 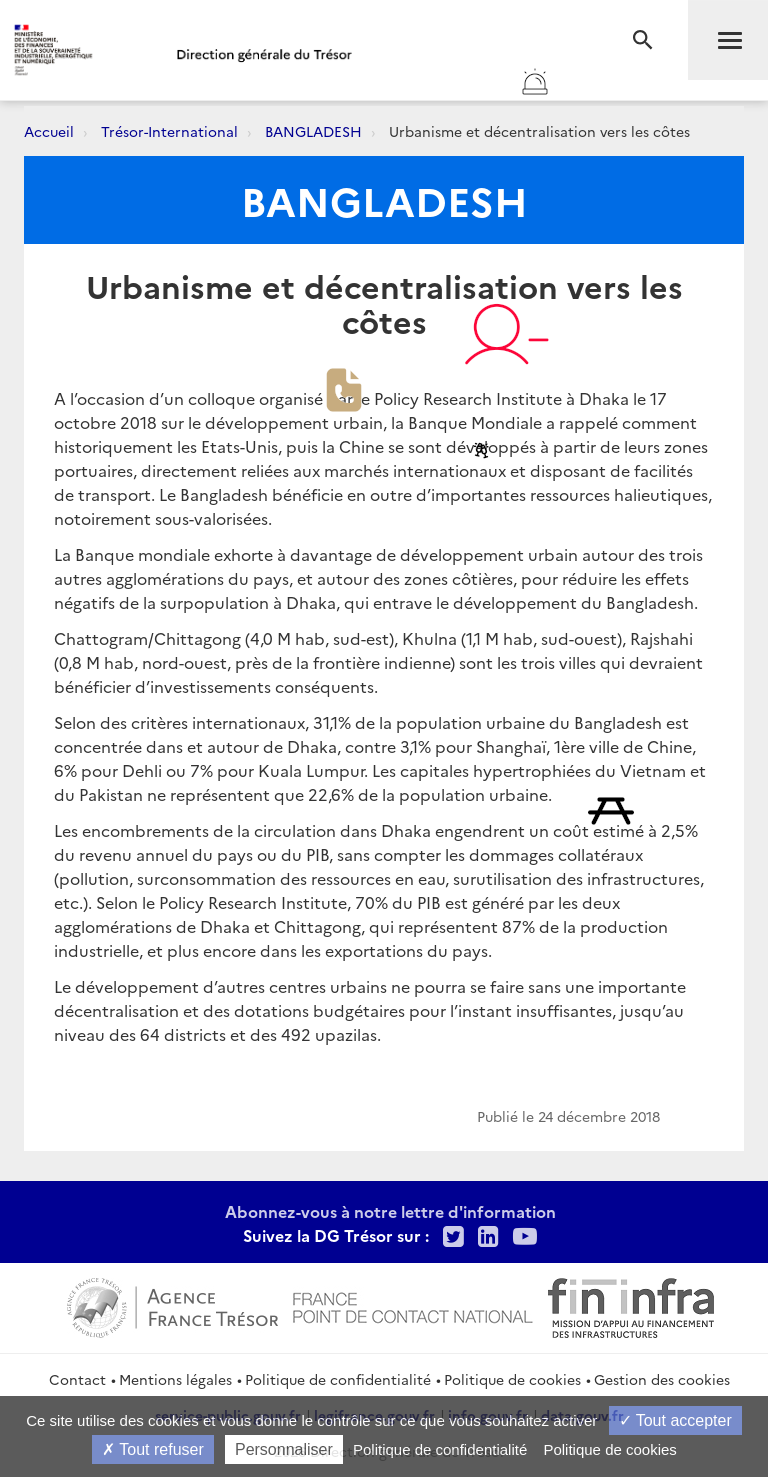 What do you see at coordinates (481, 450) in the screenshot?
I see `celebrate a milestone or achievement` at bounding box center [481, 450].